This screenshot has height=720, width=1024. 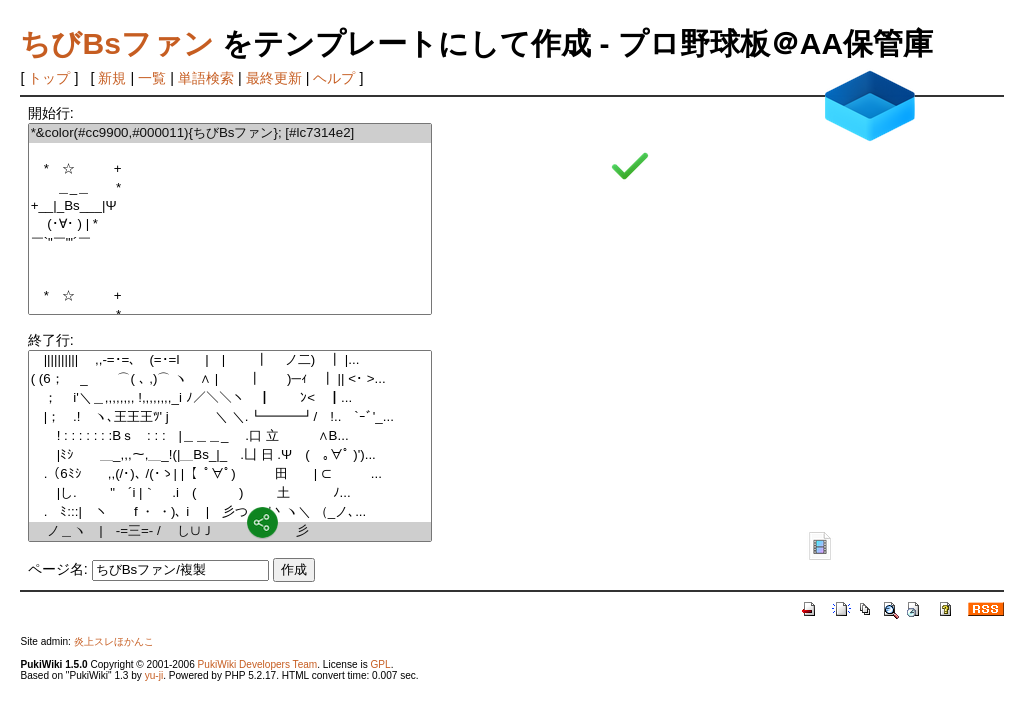 I want to click on access sharing and network preferences, so click(x=262, y=522).